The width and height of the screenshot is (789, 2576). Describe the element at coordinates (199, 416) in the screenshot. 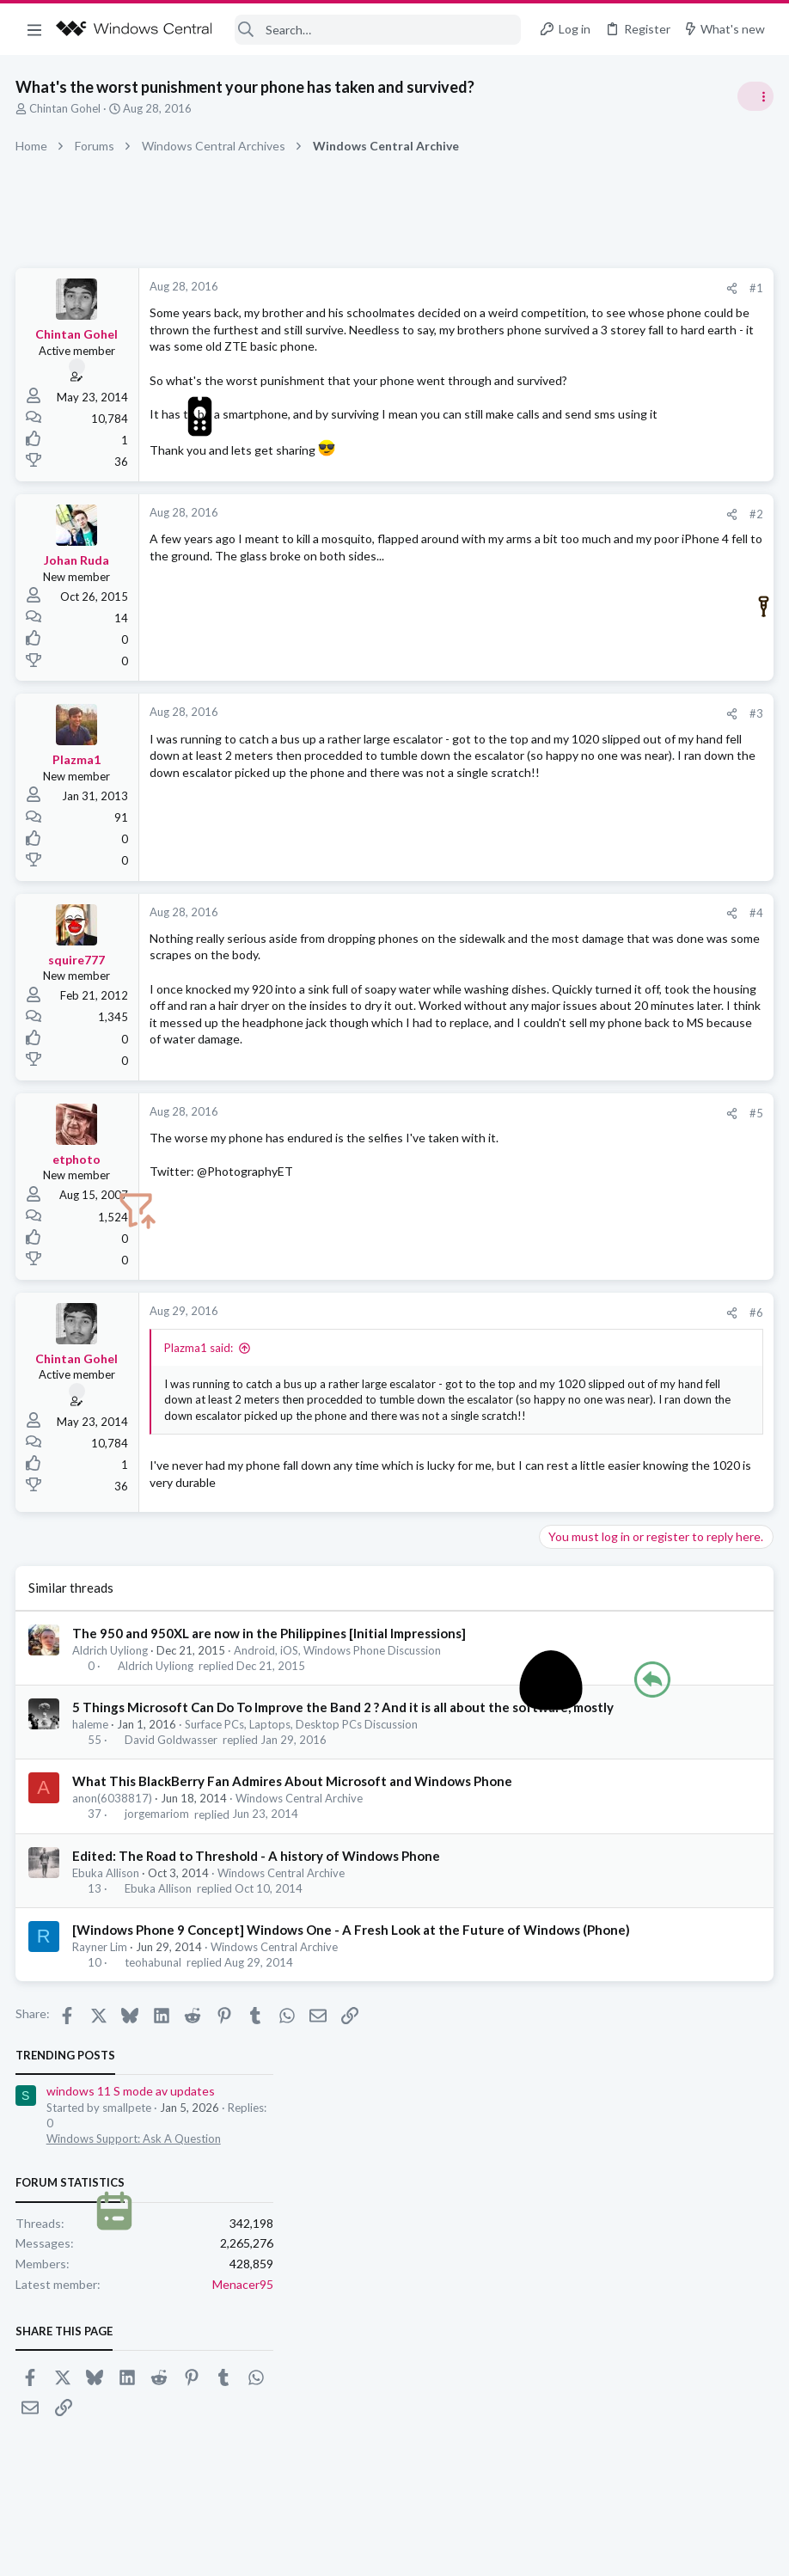

I see `control a connected device remotely` at that location.